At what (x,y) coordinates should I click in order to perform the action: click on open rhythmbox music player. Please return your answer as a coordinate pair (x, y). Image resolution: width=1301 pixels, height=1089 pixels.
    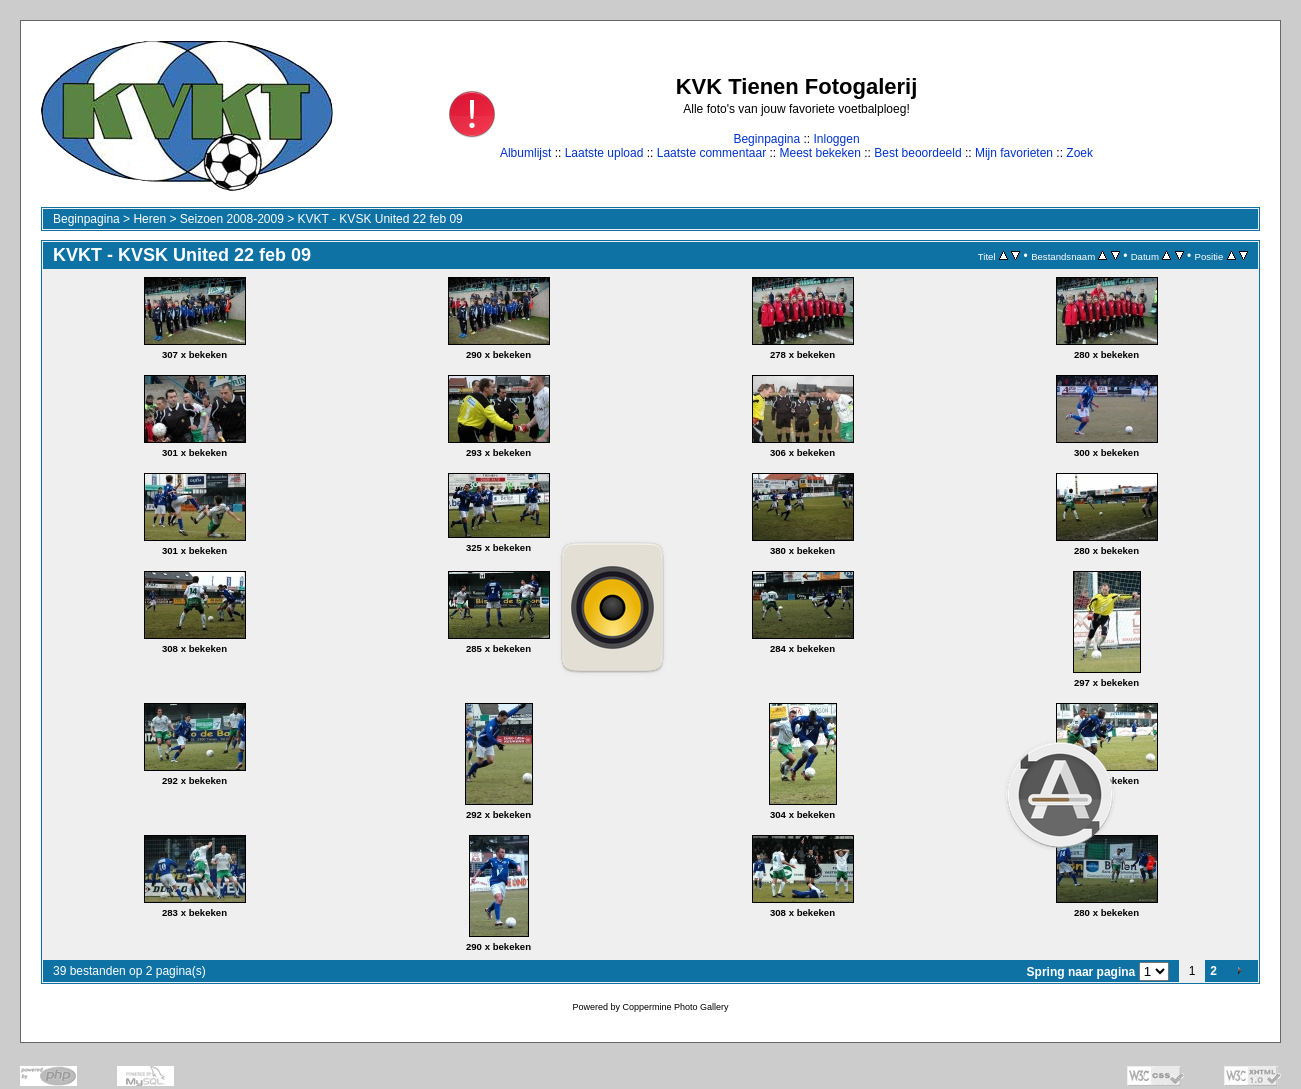
    Looking at the image, I should click on (612, 607).